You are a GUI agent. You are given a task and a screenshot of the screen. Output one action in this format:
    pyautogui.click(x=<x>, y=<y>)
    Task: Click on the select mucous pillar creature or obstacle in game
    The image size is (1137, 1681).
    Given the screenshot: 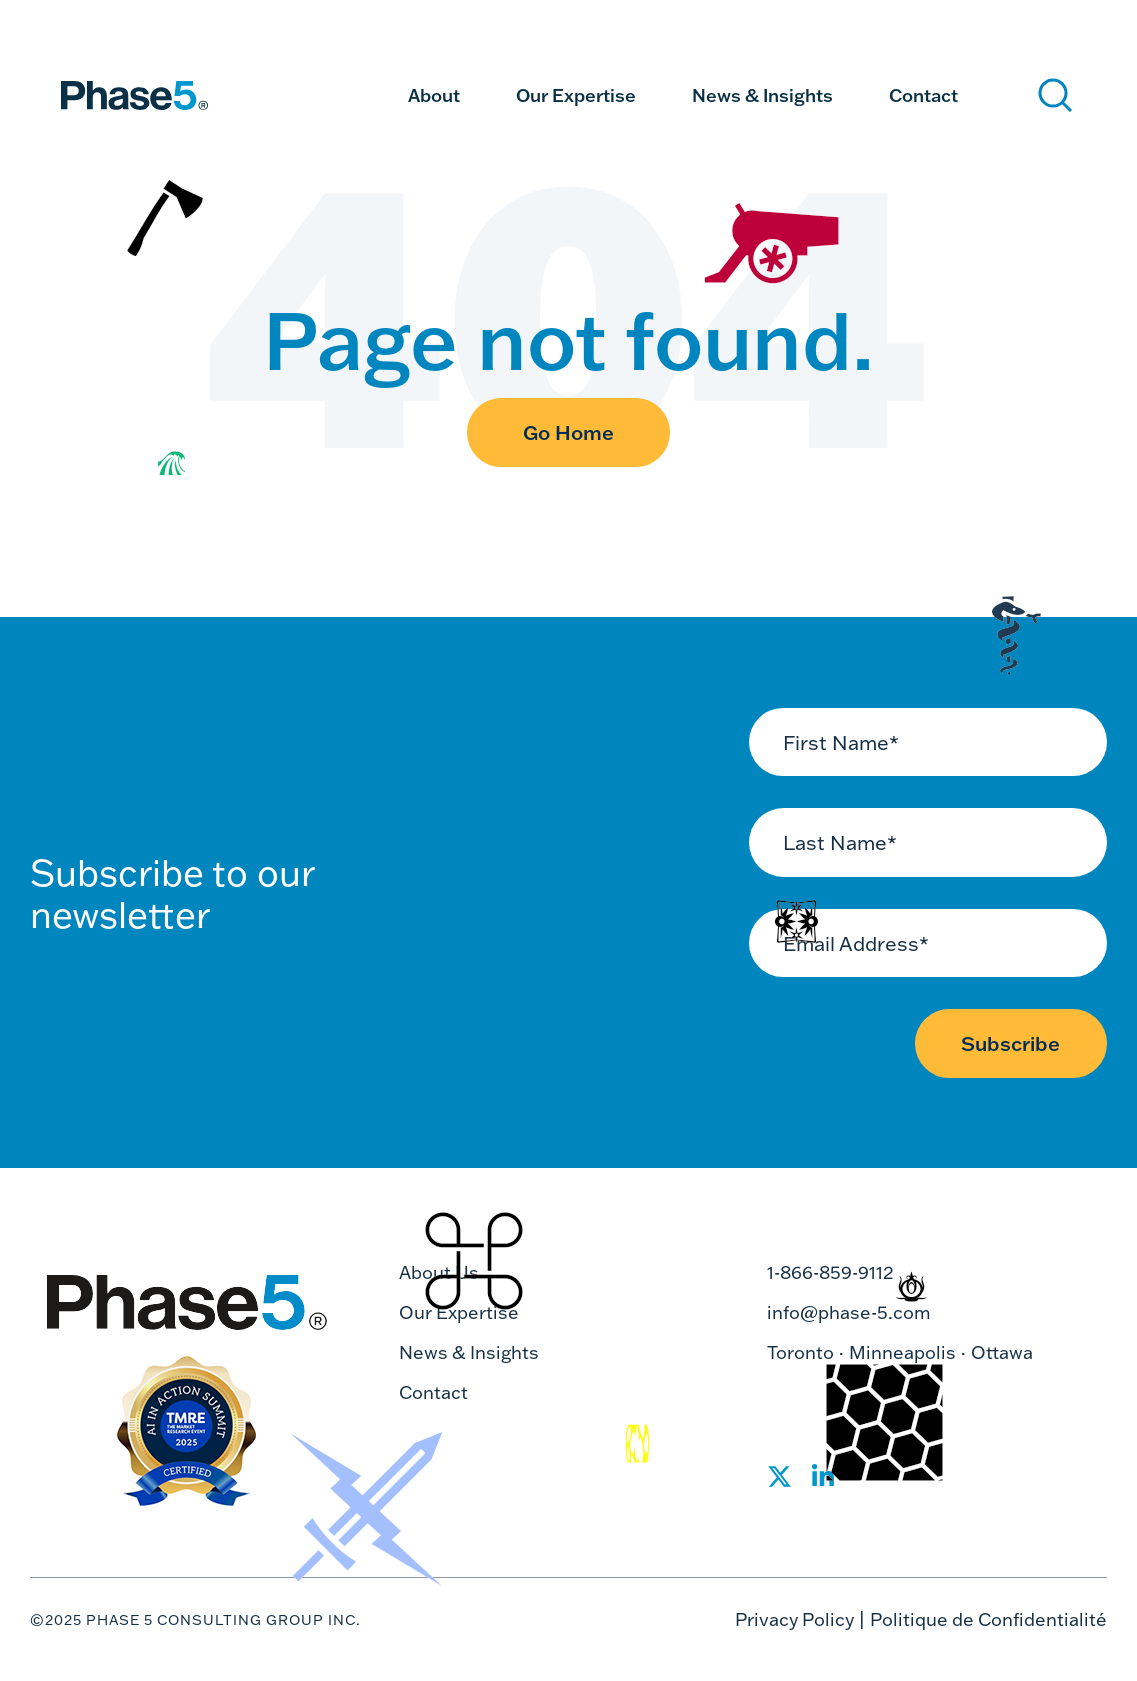 What is the action you would take?
    pyautogui.click(x=637, y=1443)
    